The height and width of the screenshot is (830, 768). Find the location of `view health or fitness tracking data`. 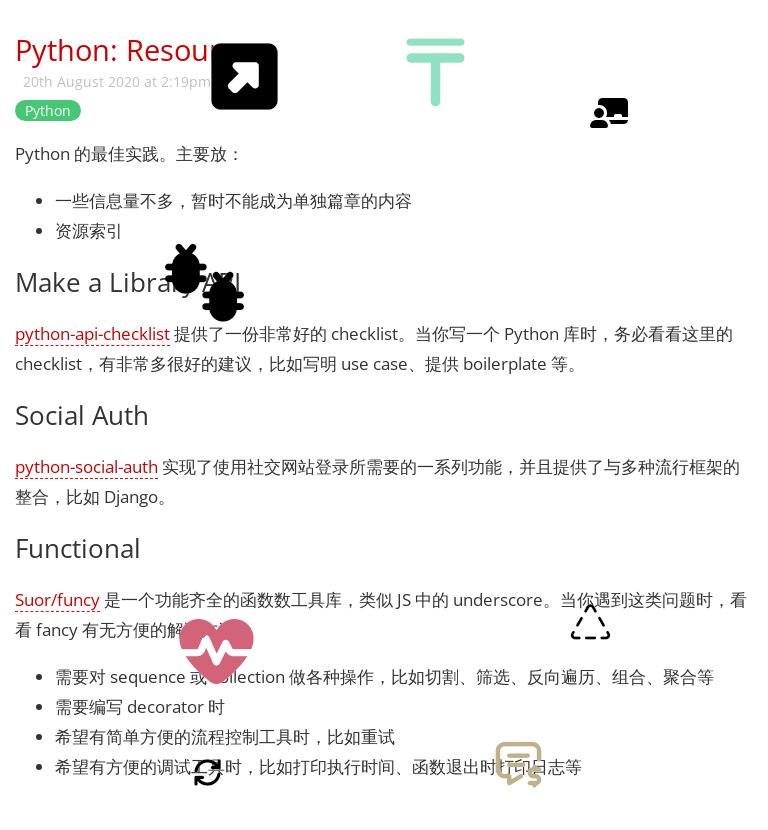

view health or fitness tracking data is located at coordinates (216, 651).